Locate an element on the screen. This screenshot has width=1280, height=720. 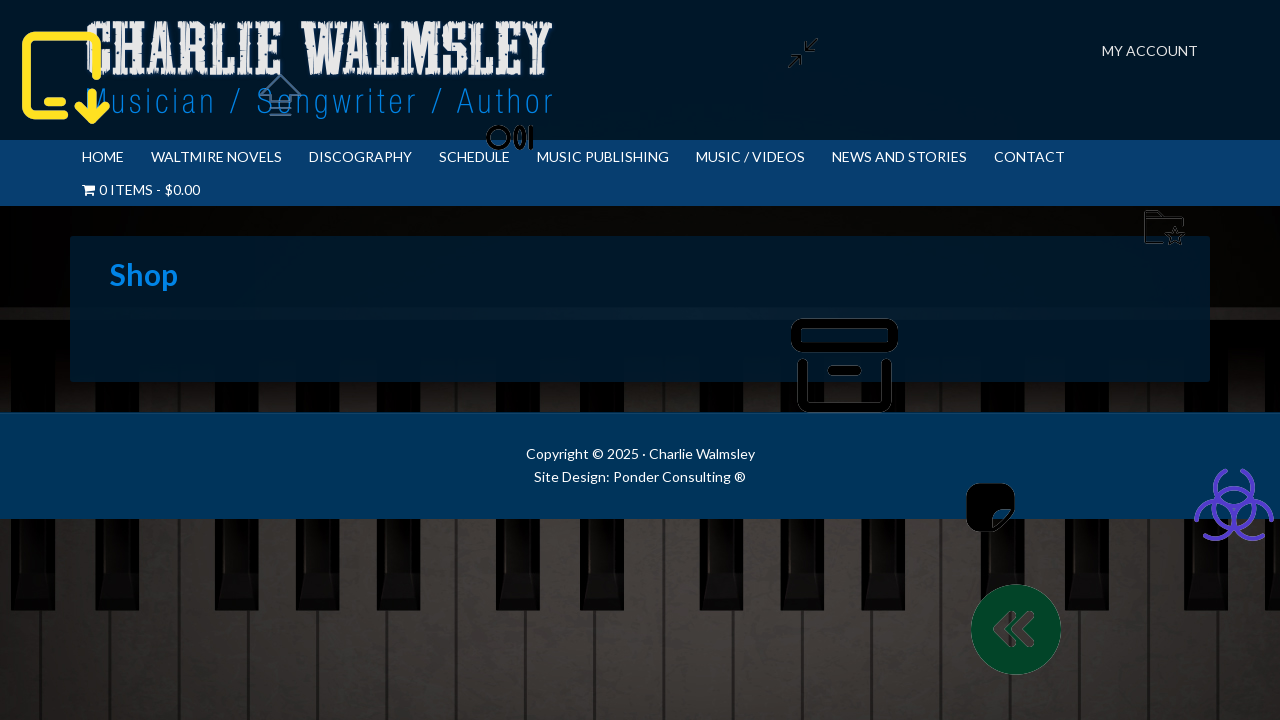
access your starred or favorite folders is located at coordinates (1164, 227).